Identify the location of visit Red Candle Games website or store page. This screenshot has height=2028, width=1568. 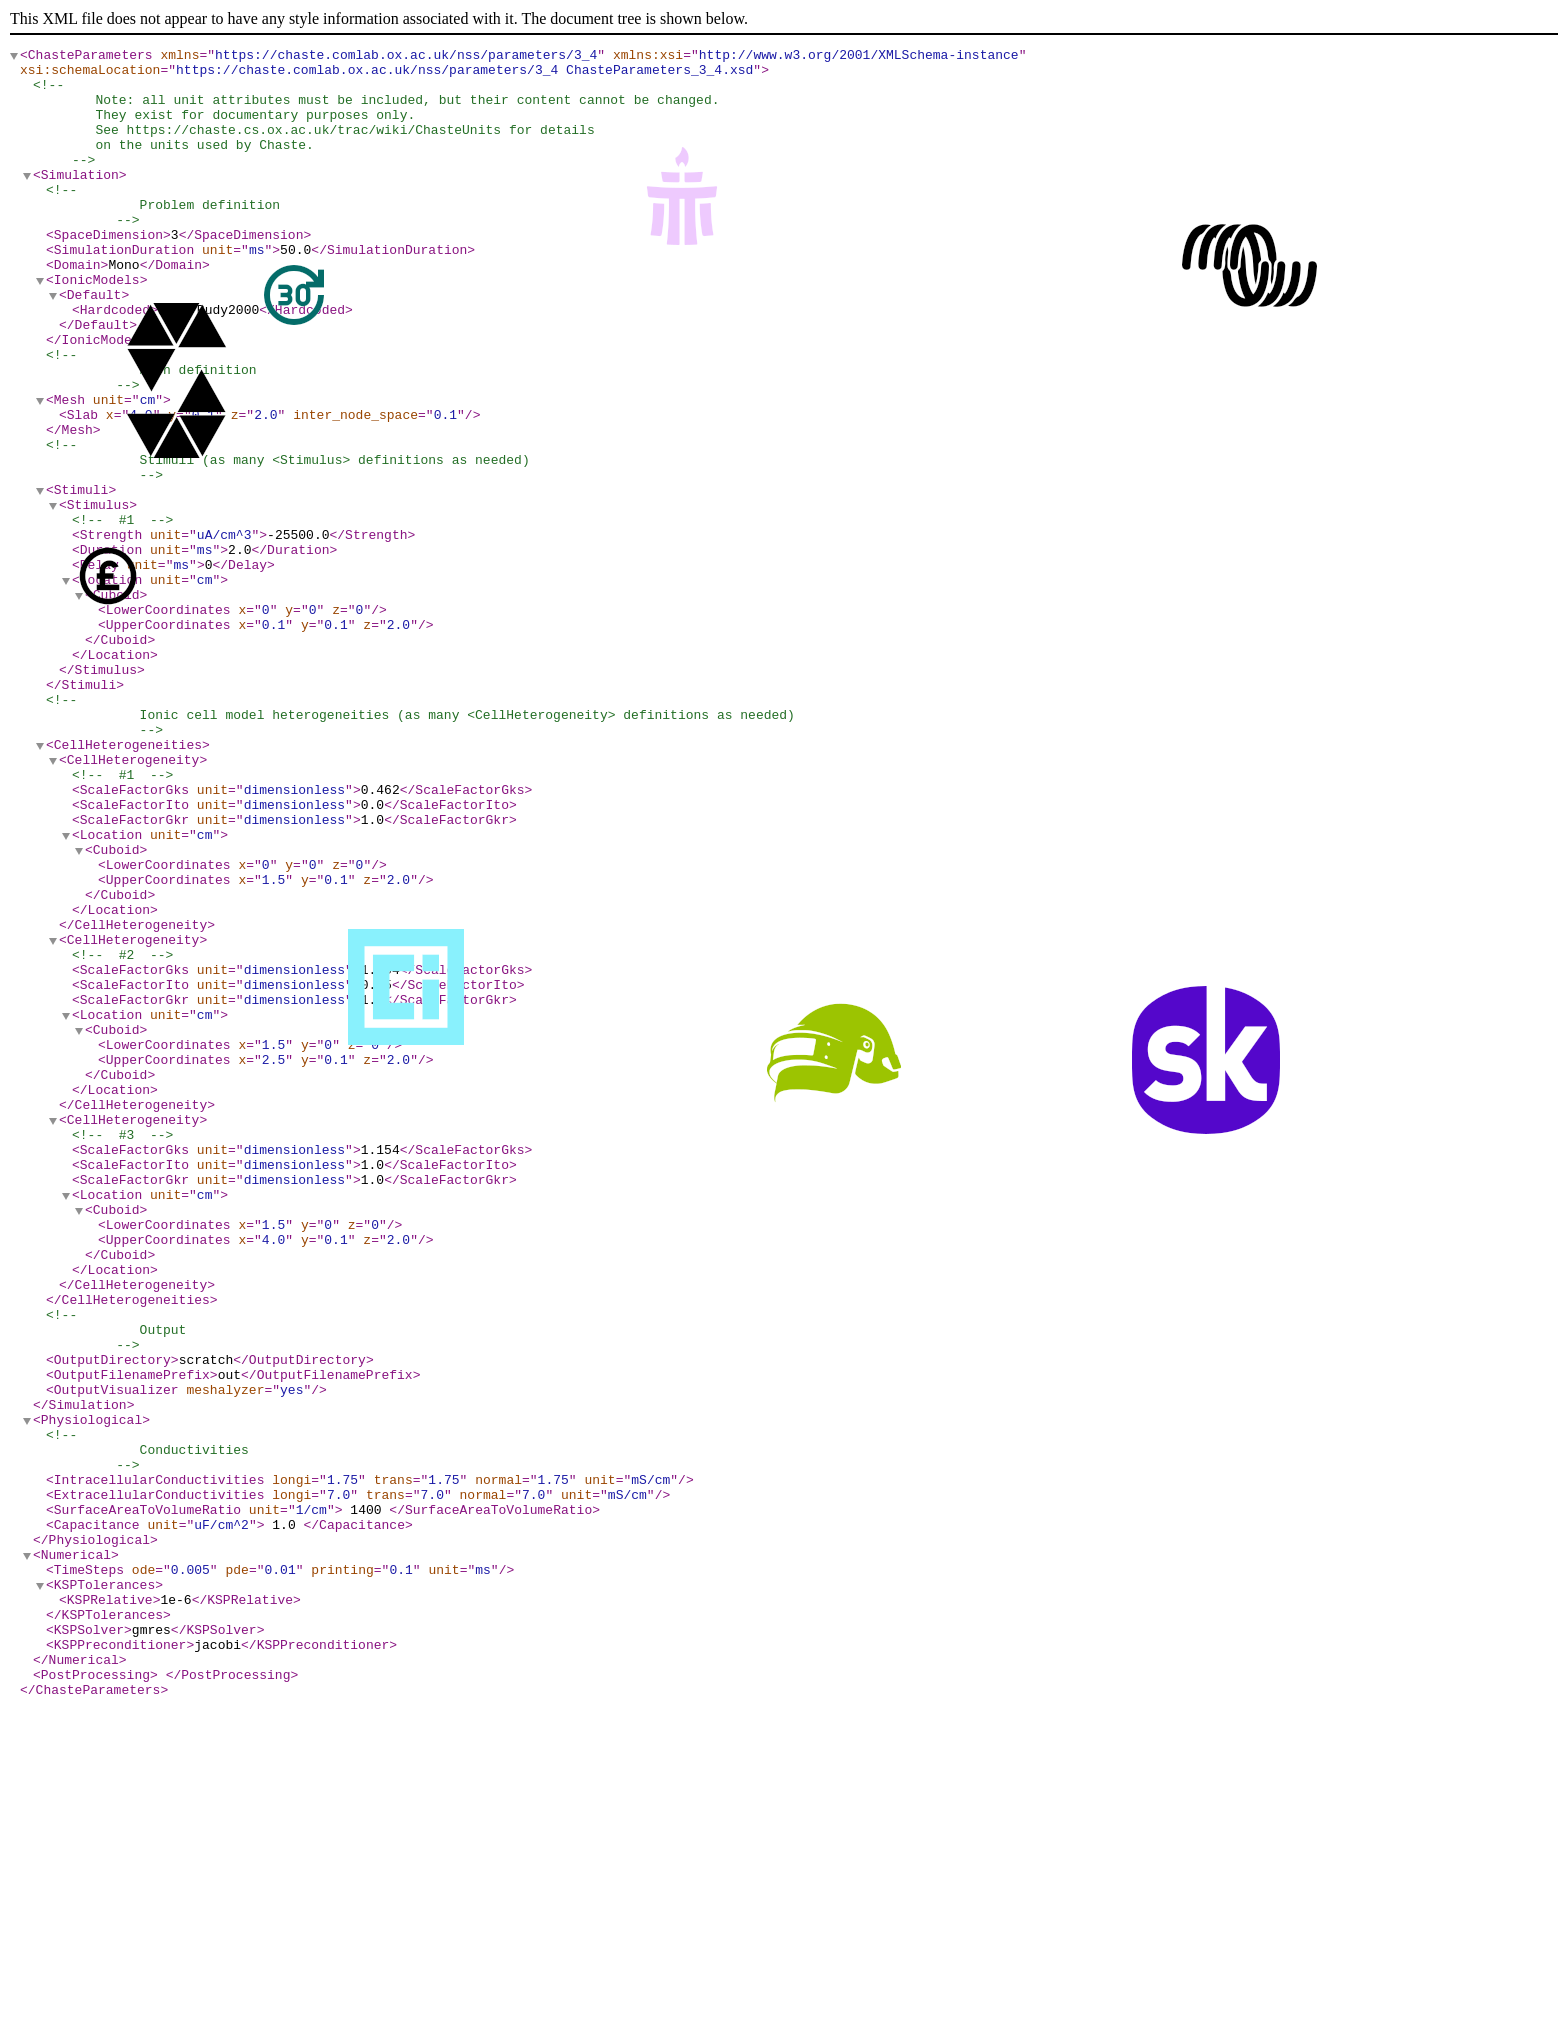
(682, 196).